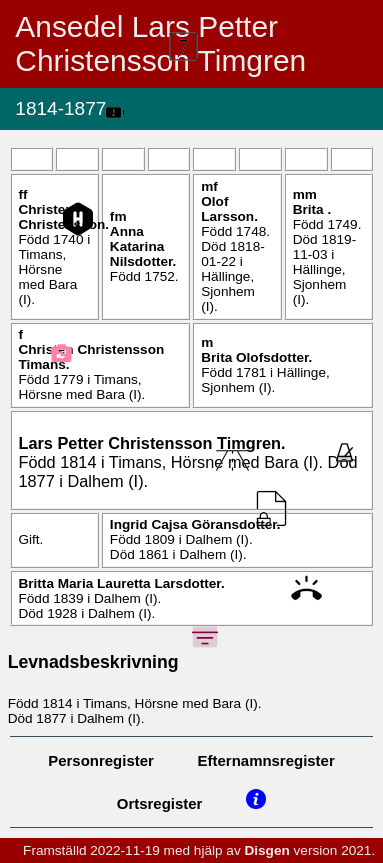  Describe the element at coordinates (271, 508) in the screenshot. I see `access a password-protected file` at that location.